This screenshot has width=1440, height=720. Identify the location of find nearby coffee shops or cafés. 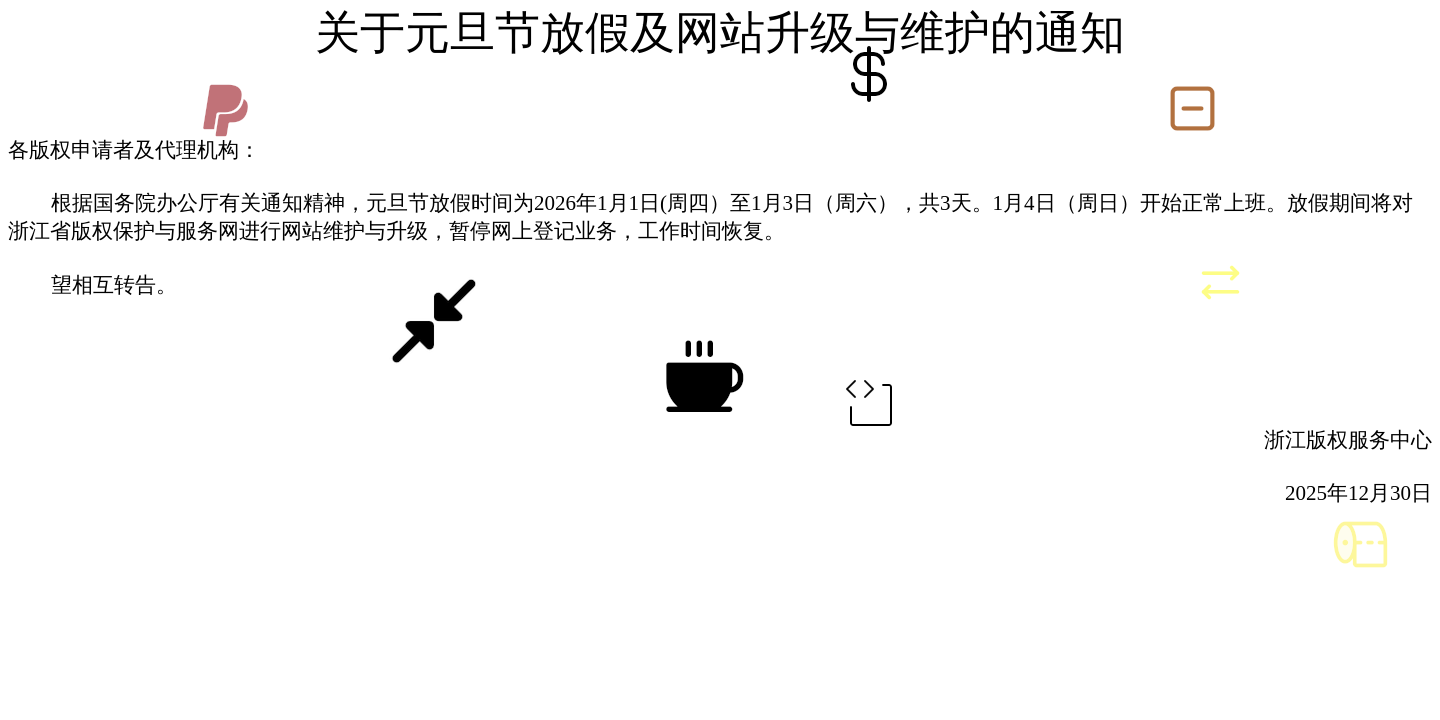
(702, 379).